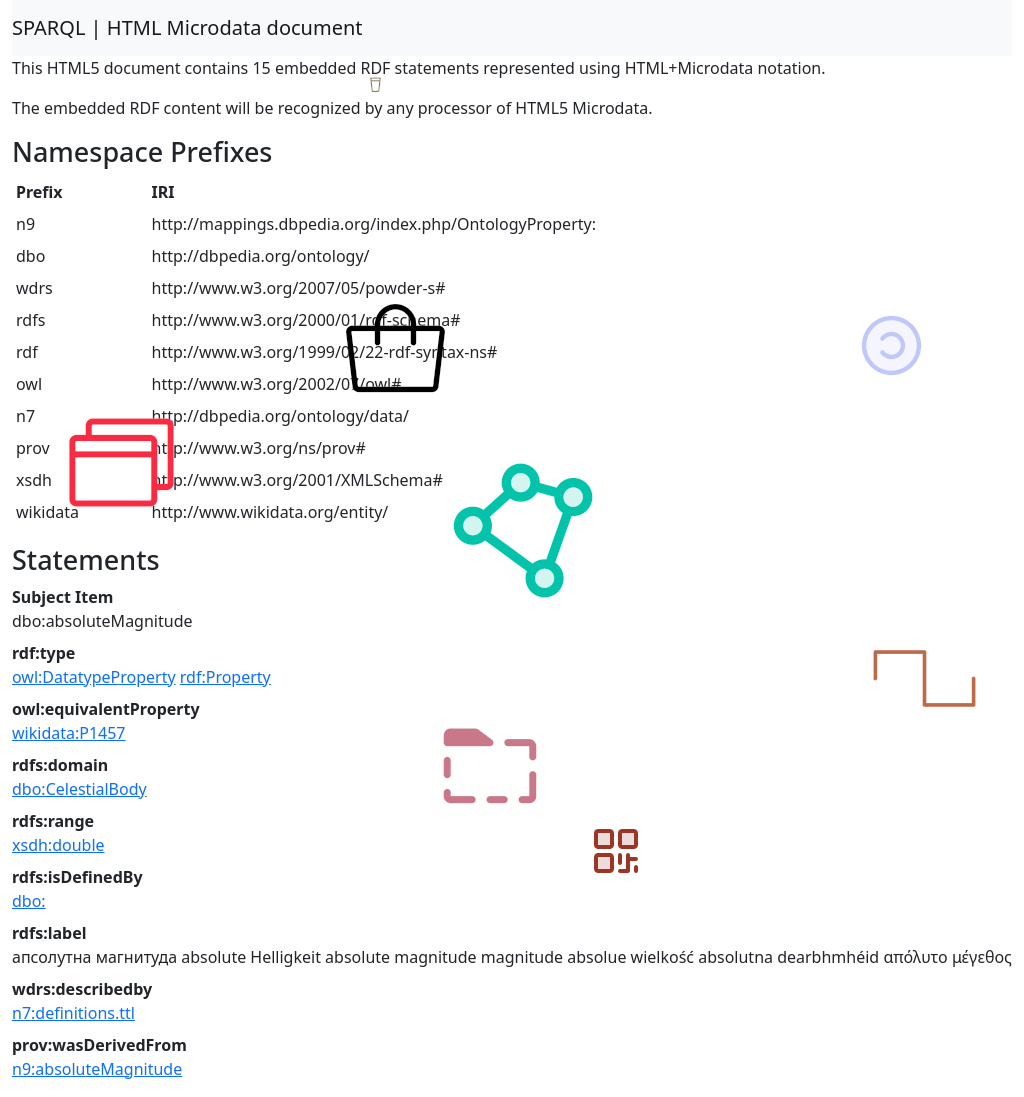 This screenshot has height=1097, width=1024. Describe the element at coordinates (616, 851) in the screenshot. I see `scan or generate a qr code` at that location.